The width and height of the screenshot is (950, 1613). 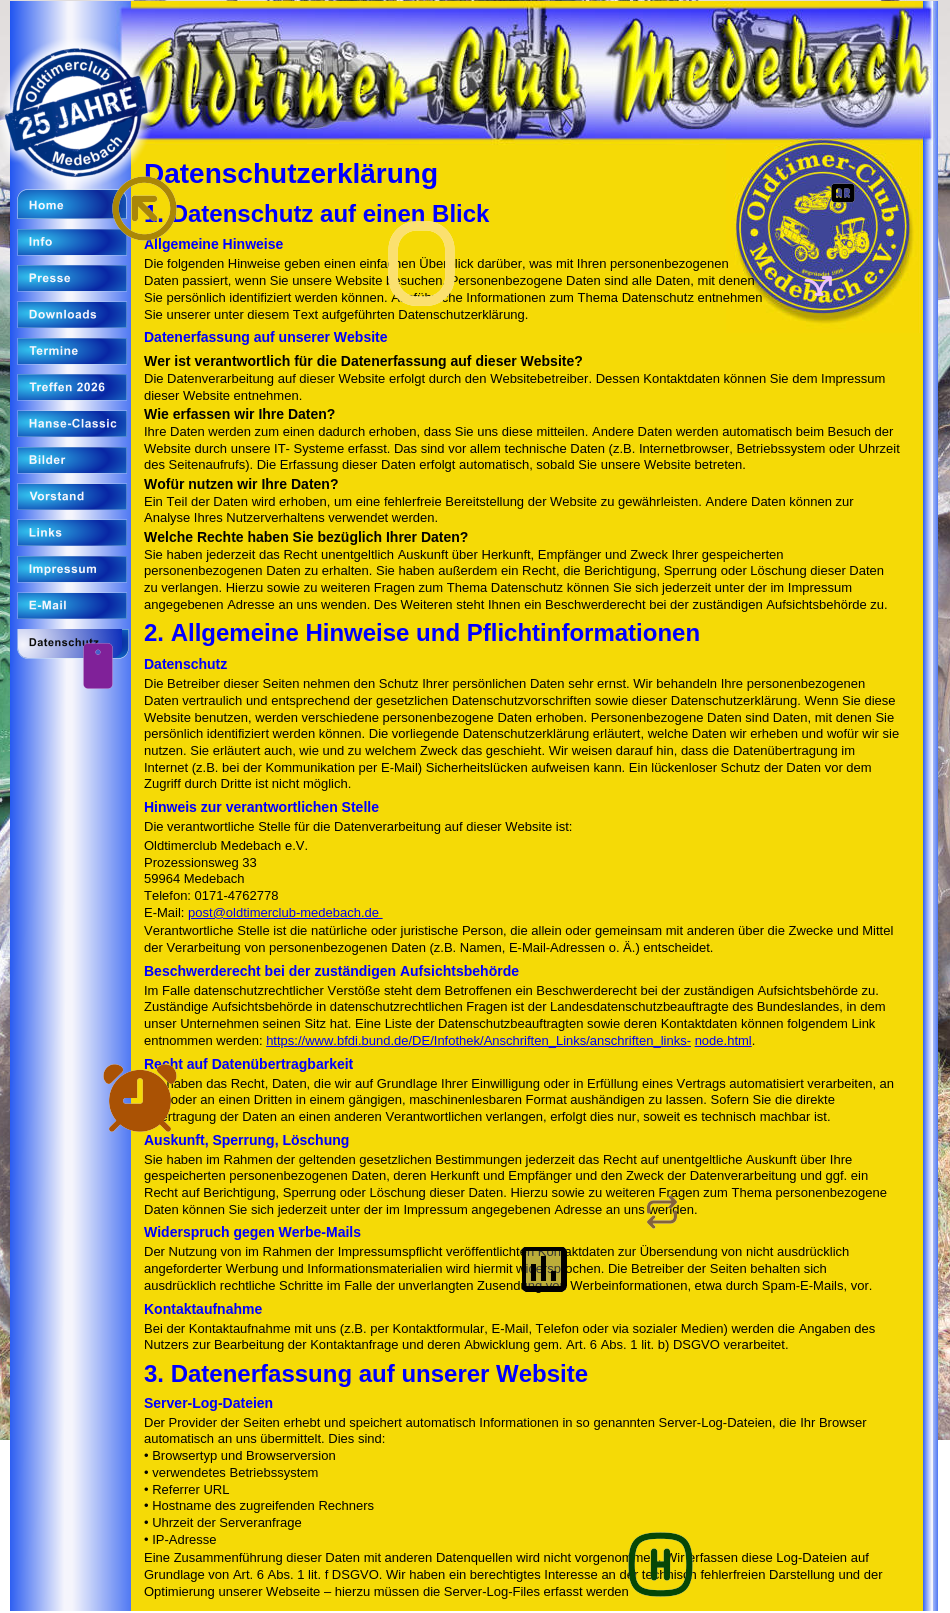 What do you see at coordinates (140, 1098) in the screenshot?
I see `set or manage alarms` at bounding box center [140, 1098].